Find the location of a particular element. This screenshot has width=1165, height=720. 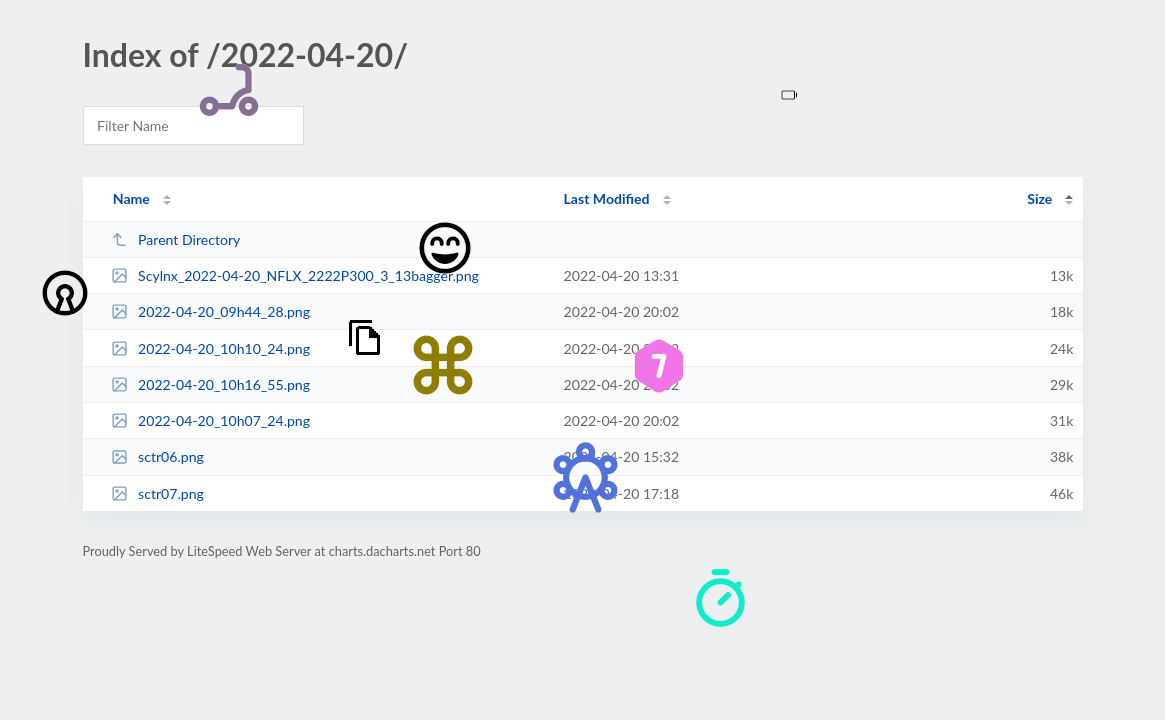

connect to OpenVPN service is located at coordinates (65, 293).